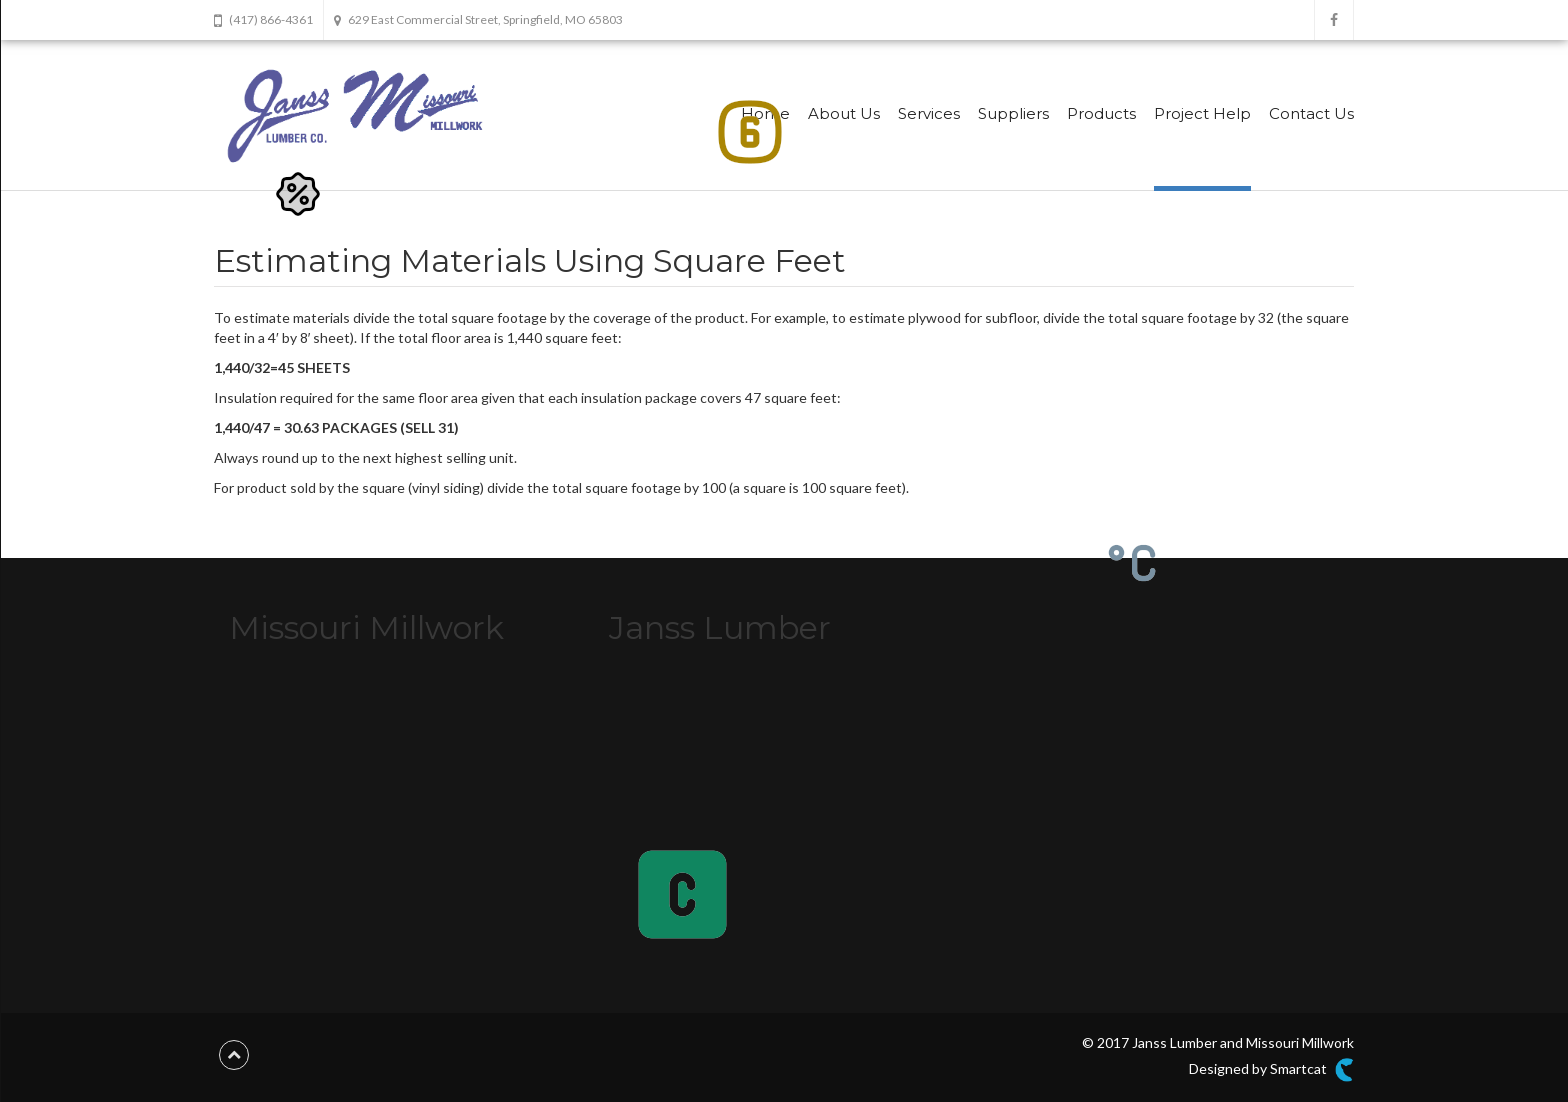 The height and width of the screenshot is (1102, 1568). What do you see at coordinates (298, 194) in the screenshot?
I see `view available discounts or promotions` at bounding box center [298, 194].